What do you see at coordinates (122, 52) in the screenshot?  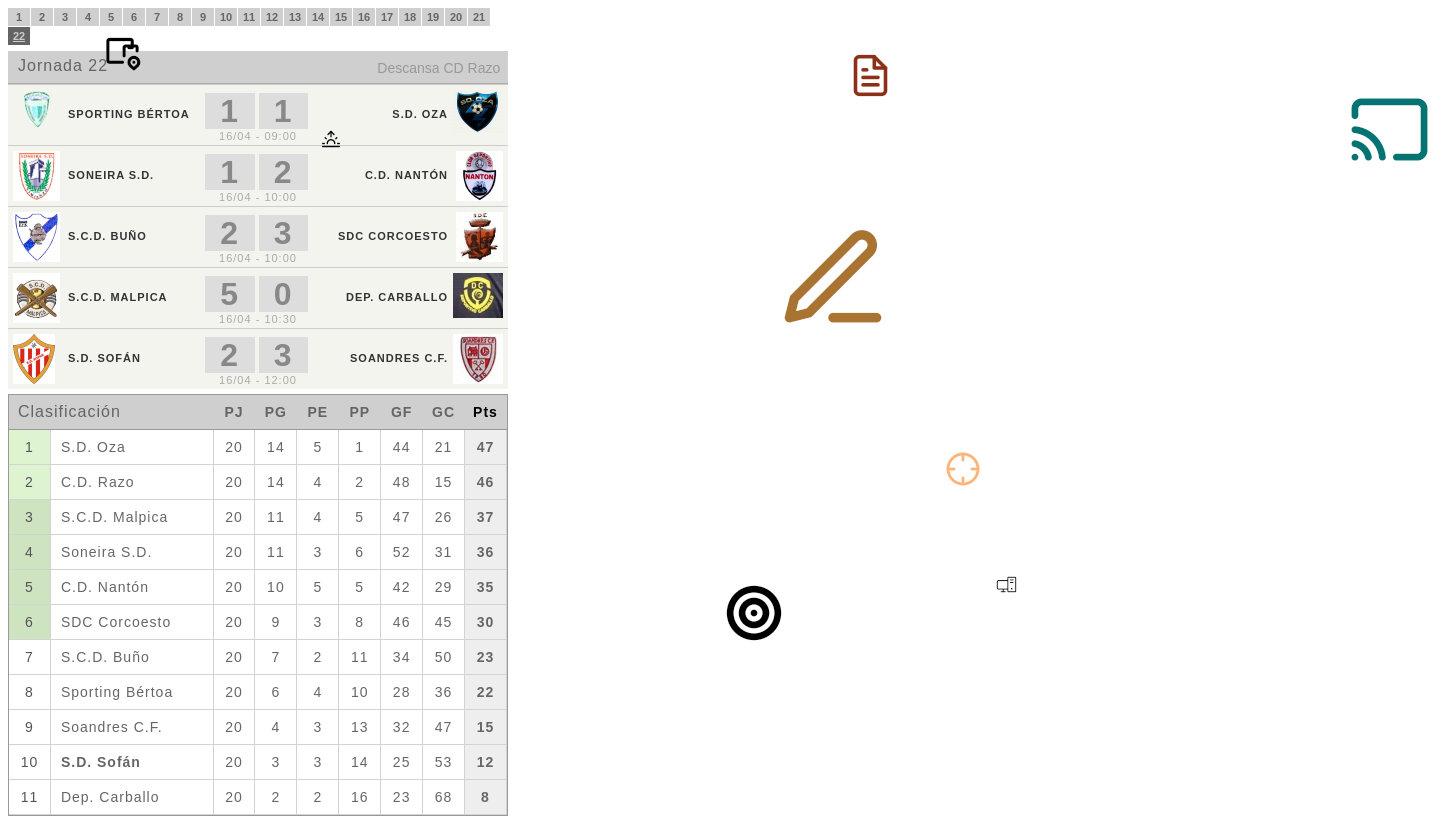 I see `pin a device to your favorites` at bounding box center [122, 52].